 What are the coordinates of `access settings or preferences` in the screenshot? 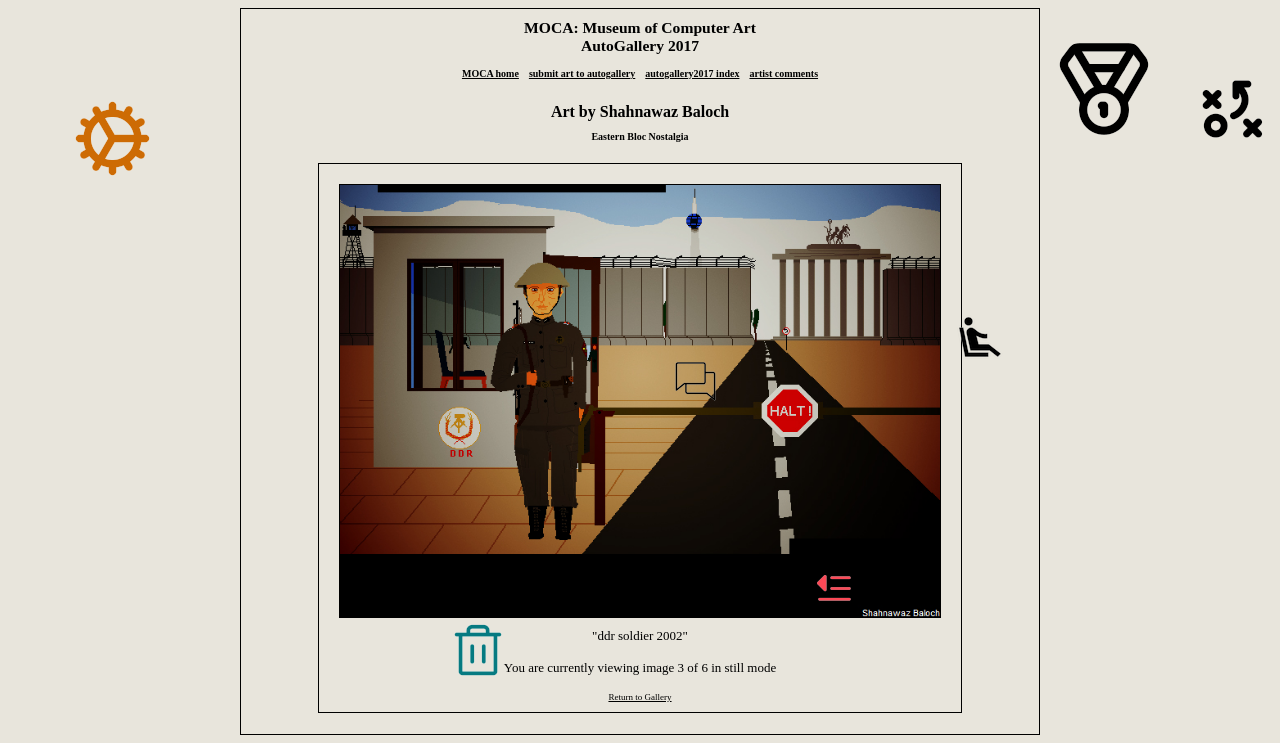 It's located at (112, 138).